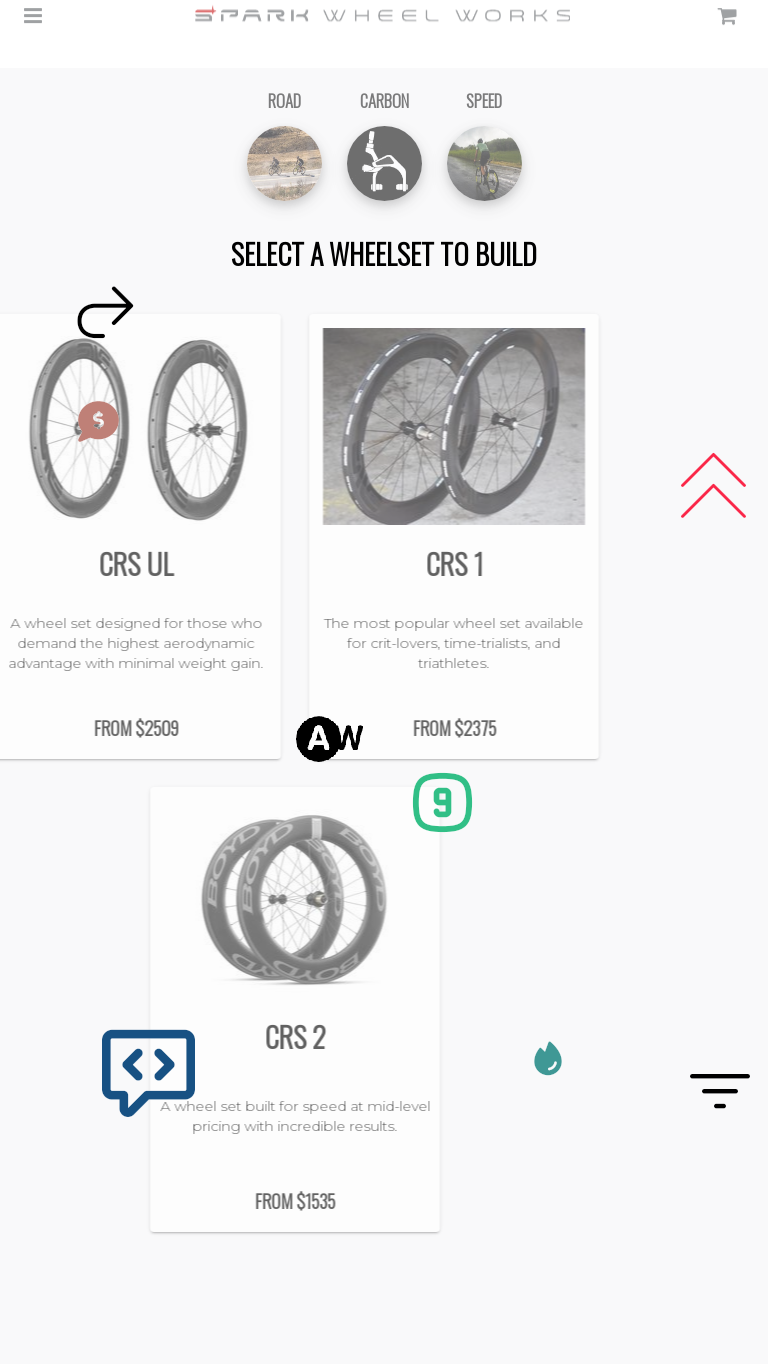  Describe the element at coordinates (713, 488) in the screenshot. I see `collapse or minimize an expanded section` at that location.